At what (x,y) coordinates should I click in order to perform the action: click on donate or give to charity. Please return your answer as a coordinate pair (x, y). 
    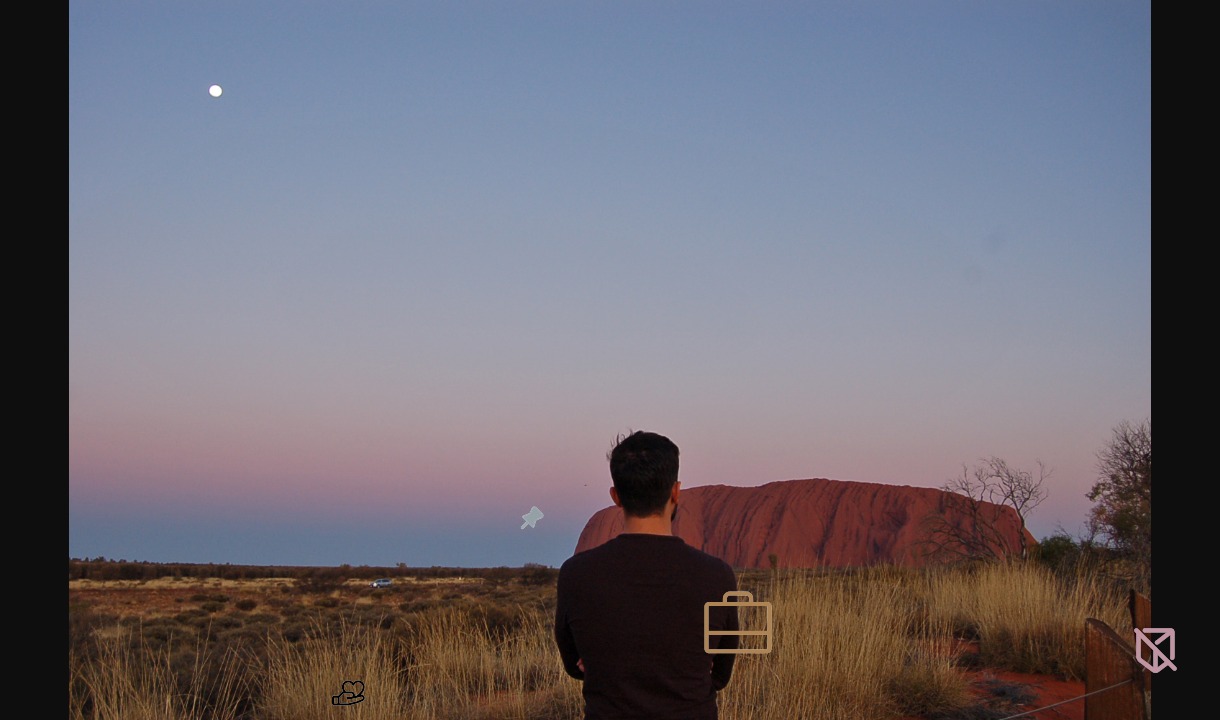
    Looking at the image, I should click on (349, 693).